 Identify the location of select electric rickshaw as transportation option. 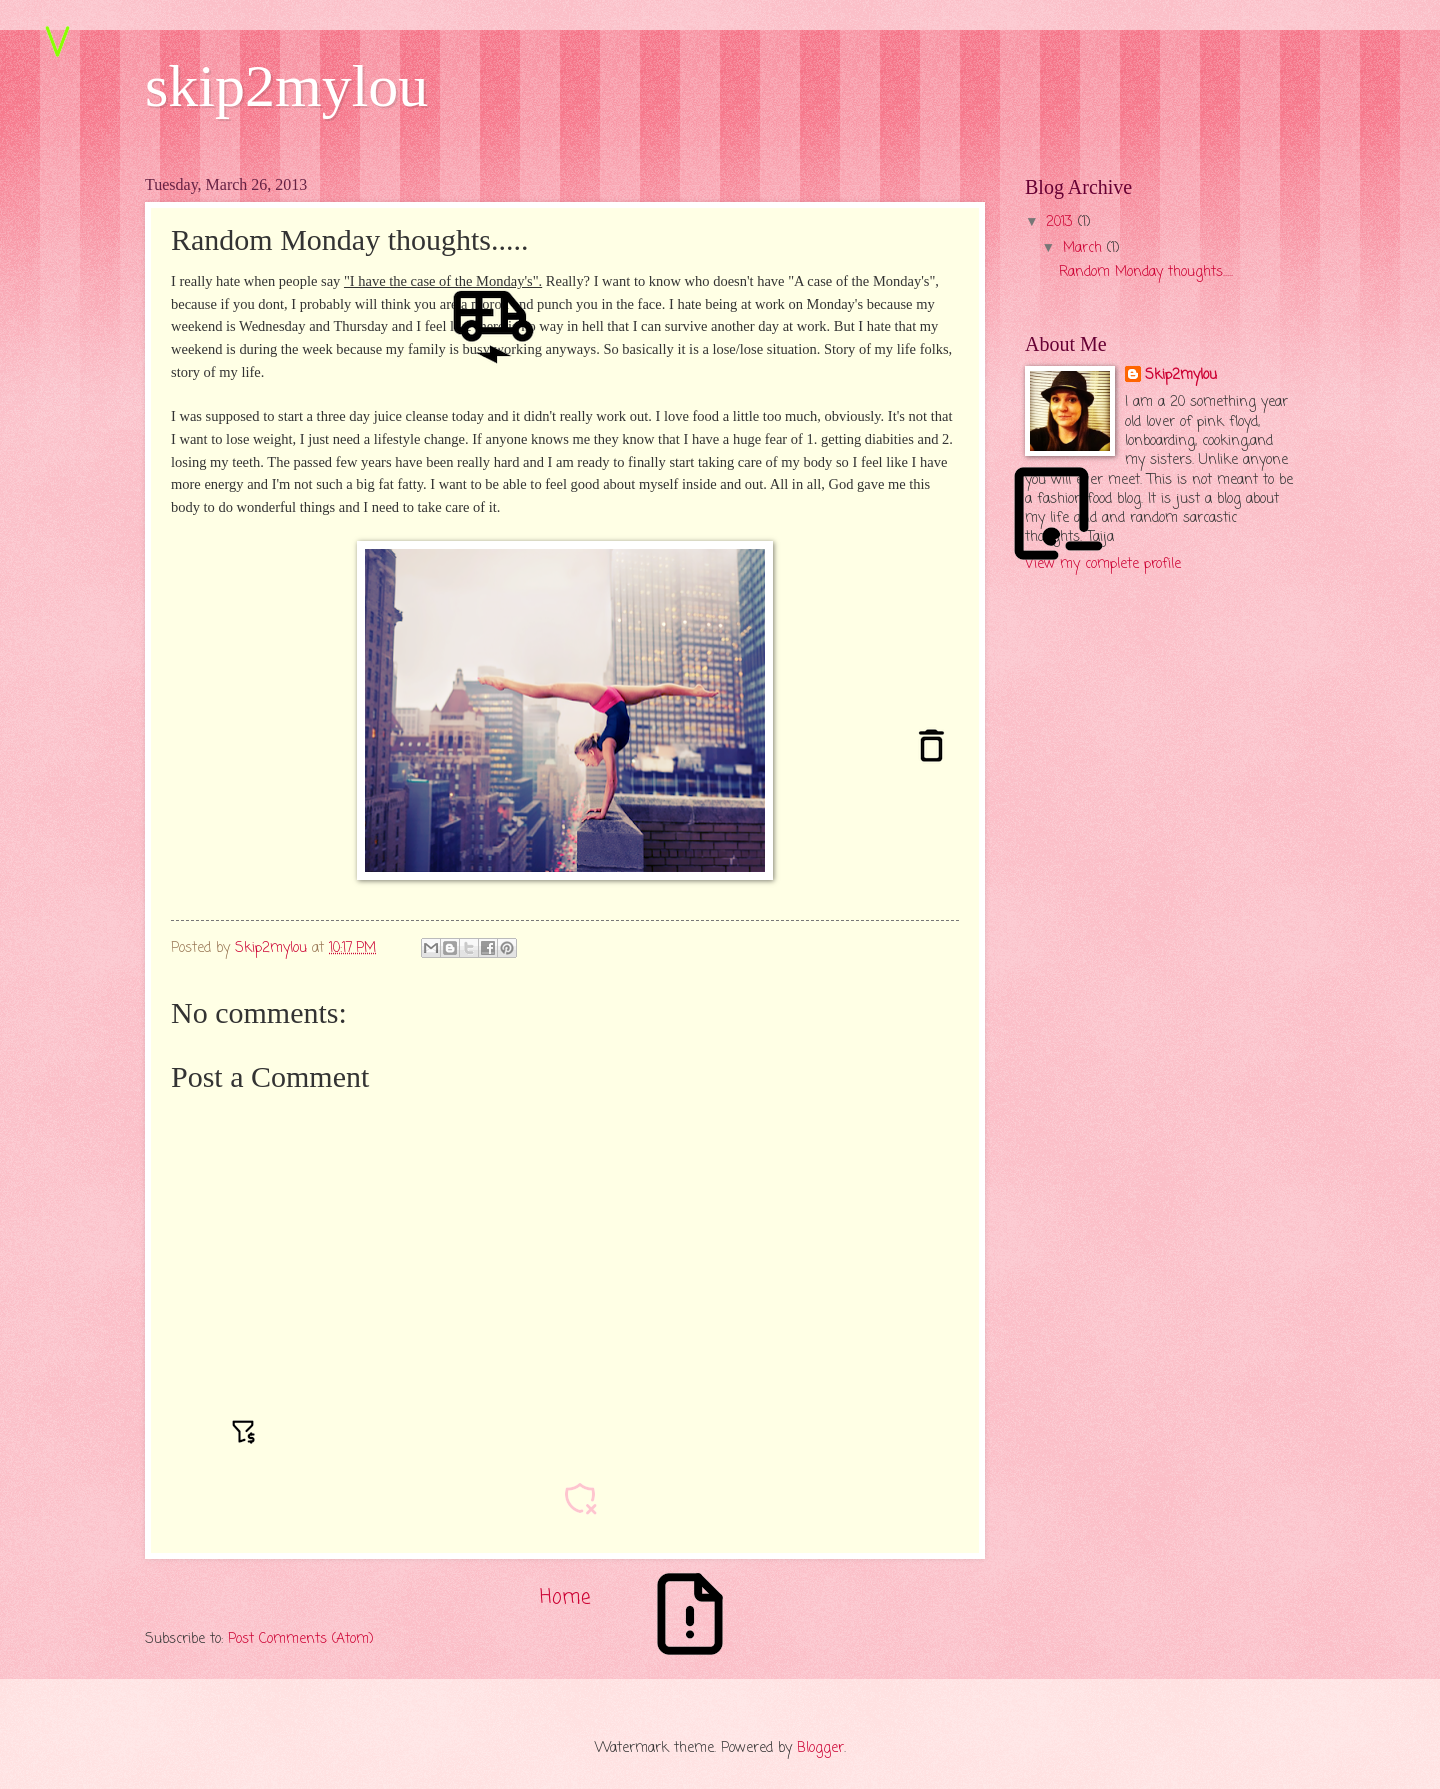
(493, 323).